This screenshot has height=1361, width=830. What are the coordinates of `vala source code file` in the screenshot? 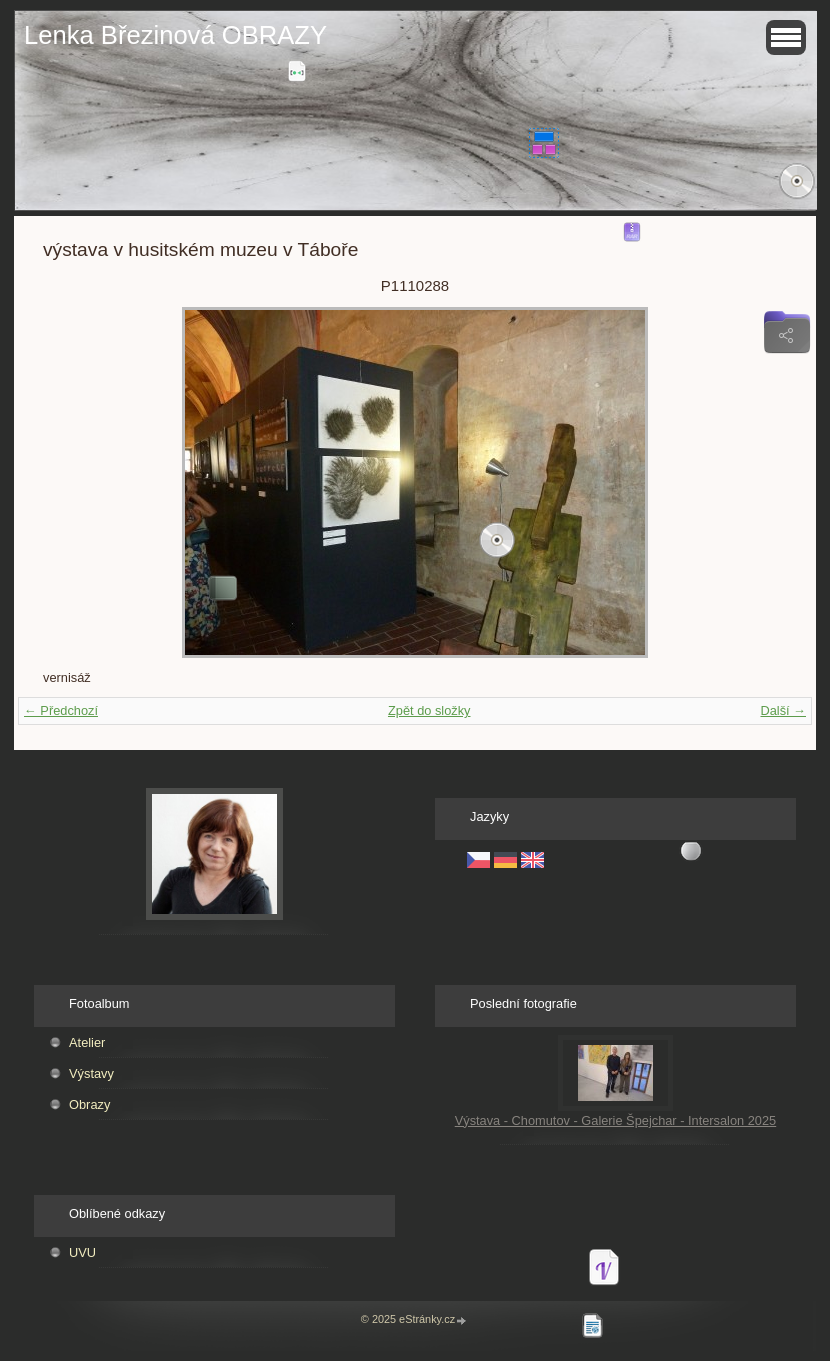 It's located at (604, 1267).